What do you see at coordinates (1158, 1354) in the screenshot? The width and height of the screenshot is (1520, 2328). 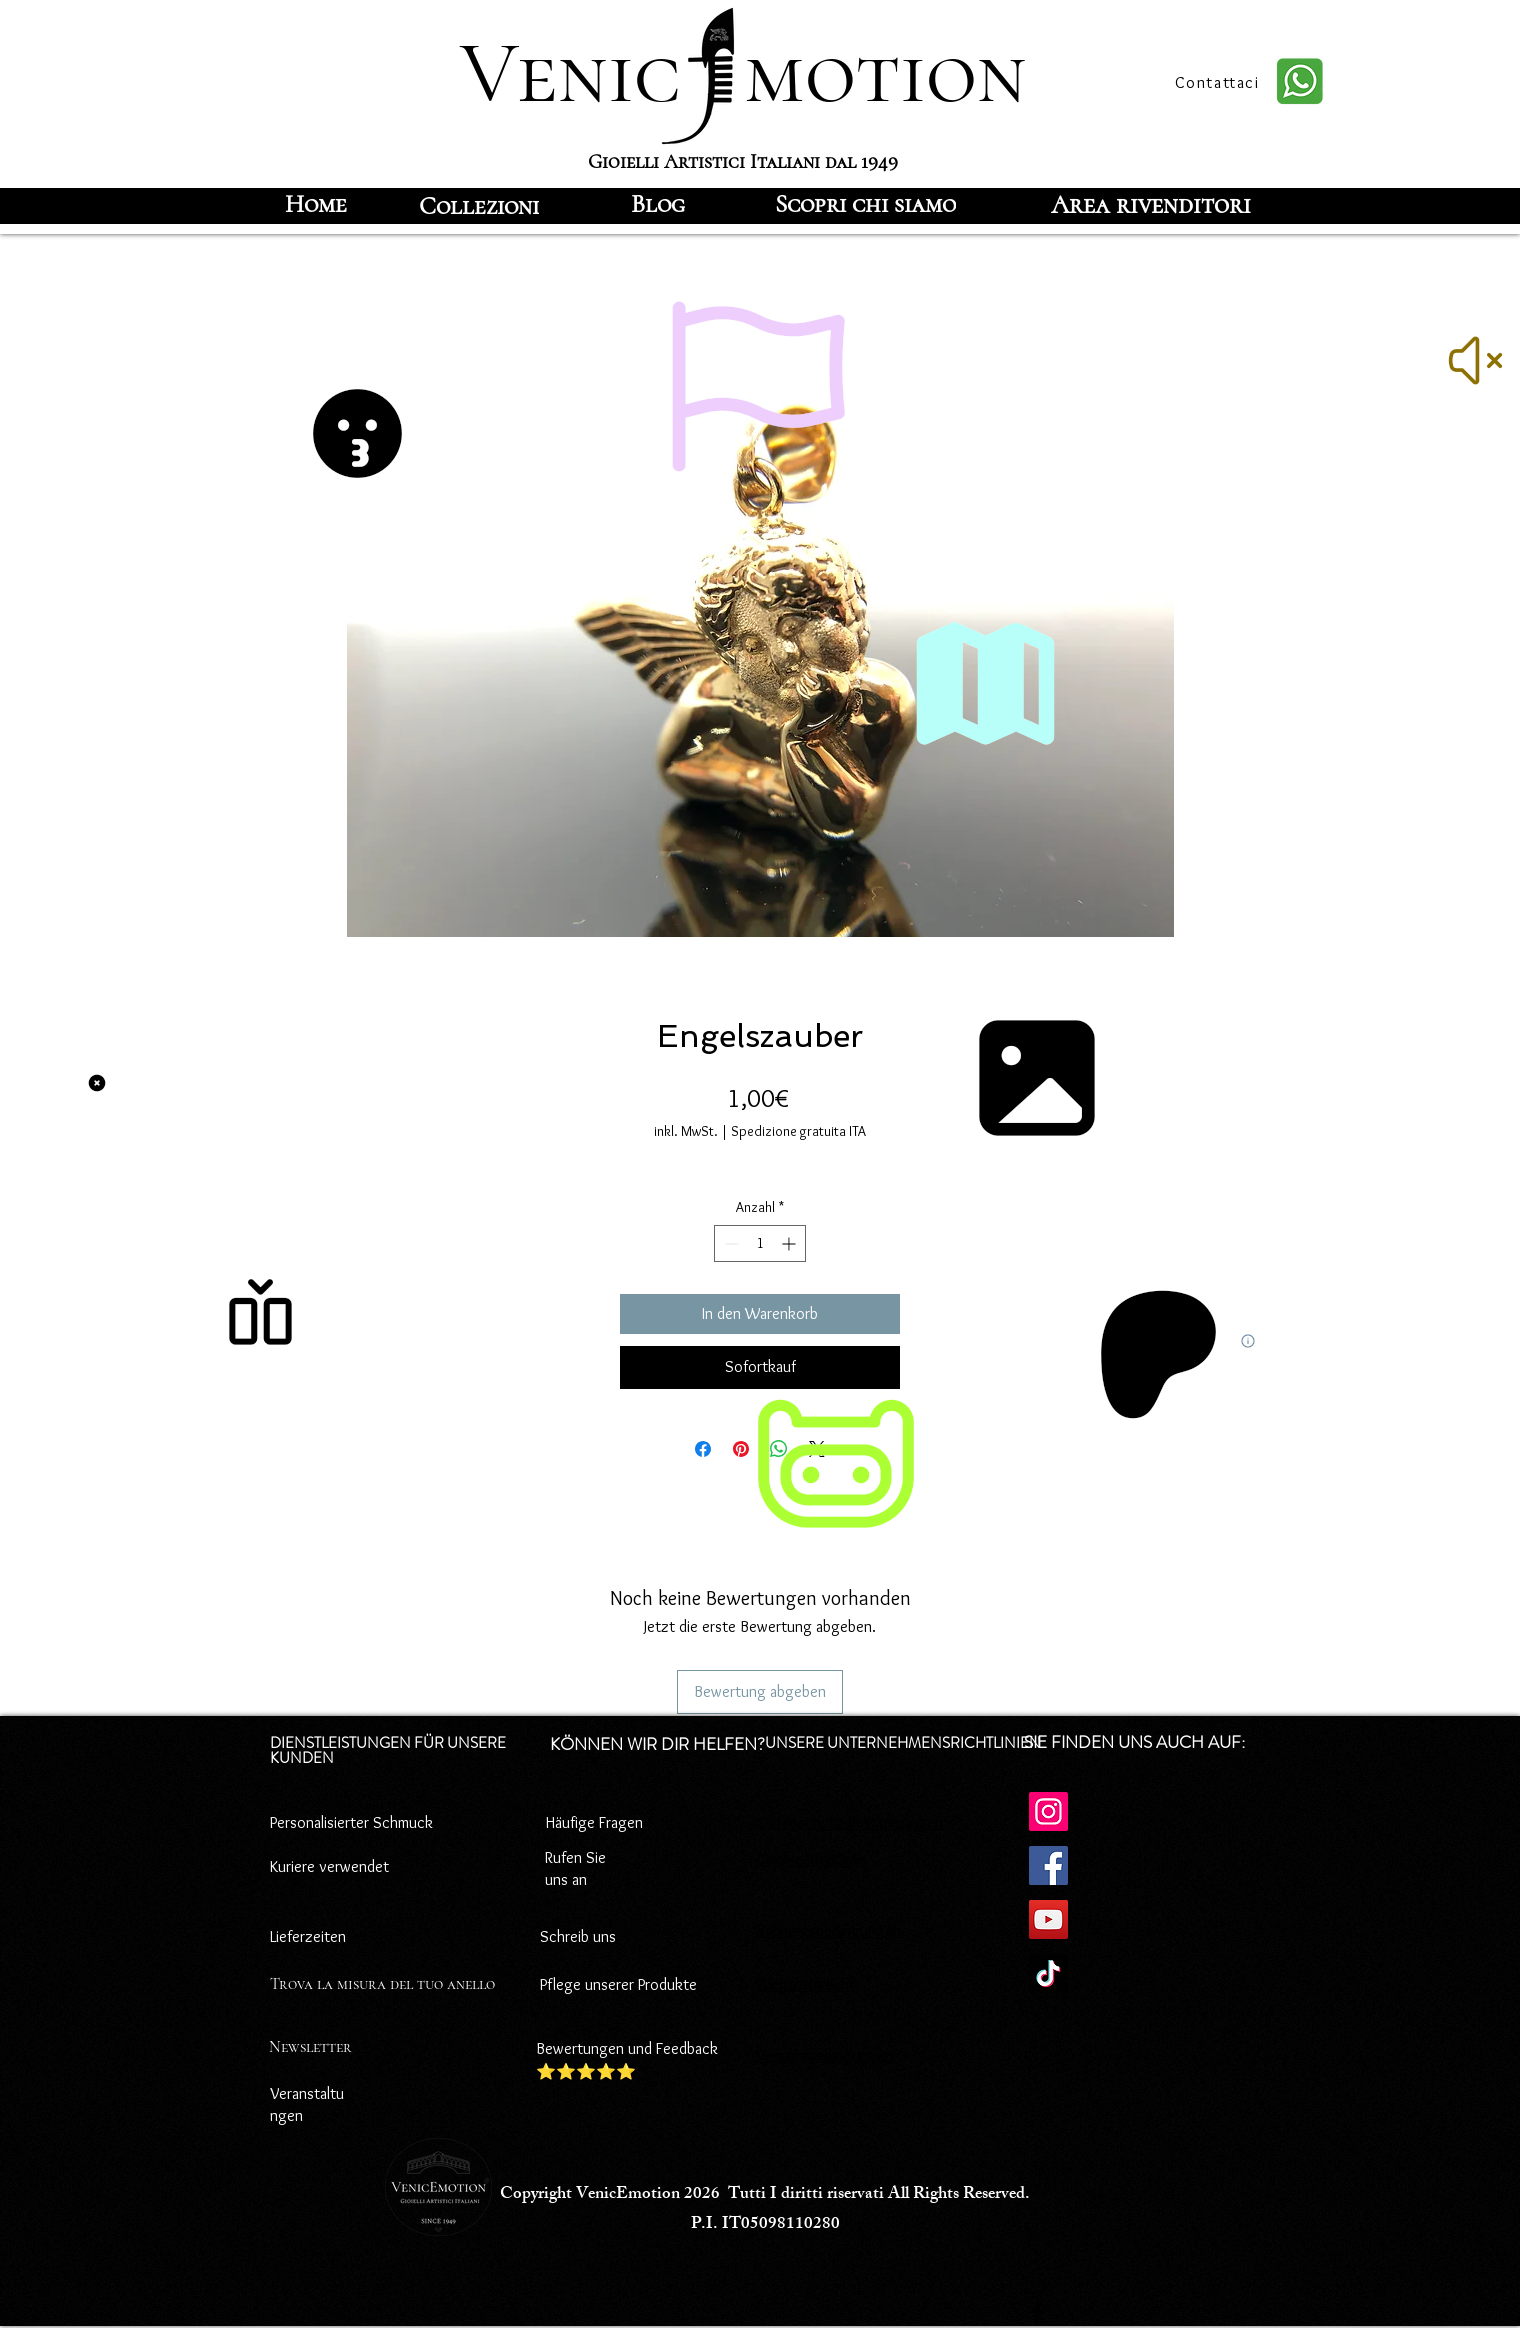 I see `visit patreon page` at bounding box center [1158, 1354].